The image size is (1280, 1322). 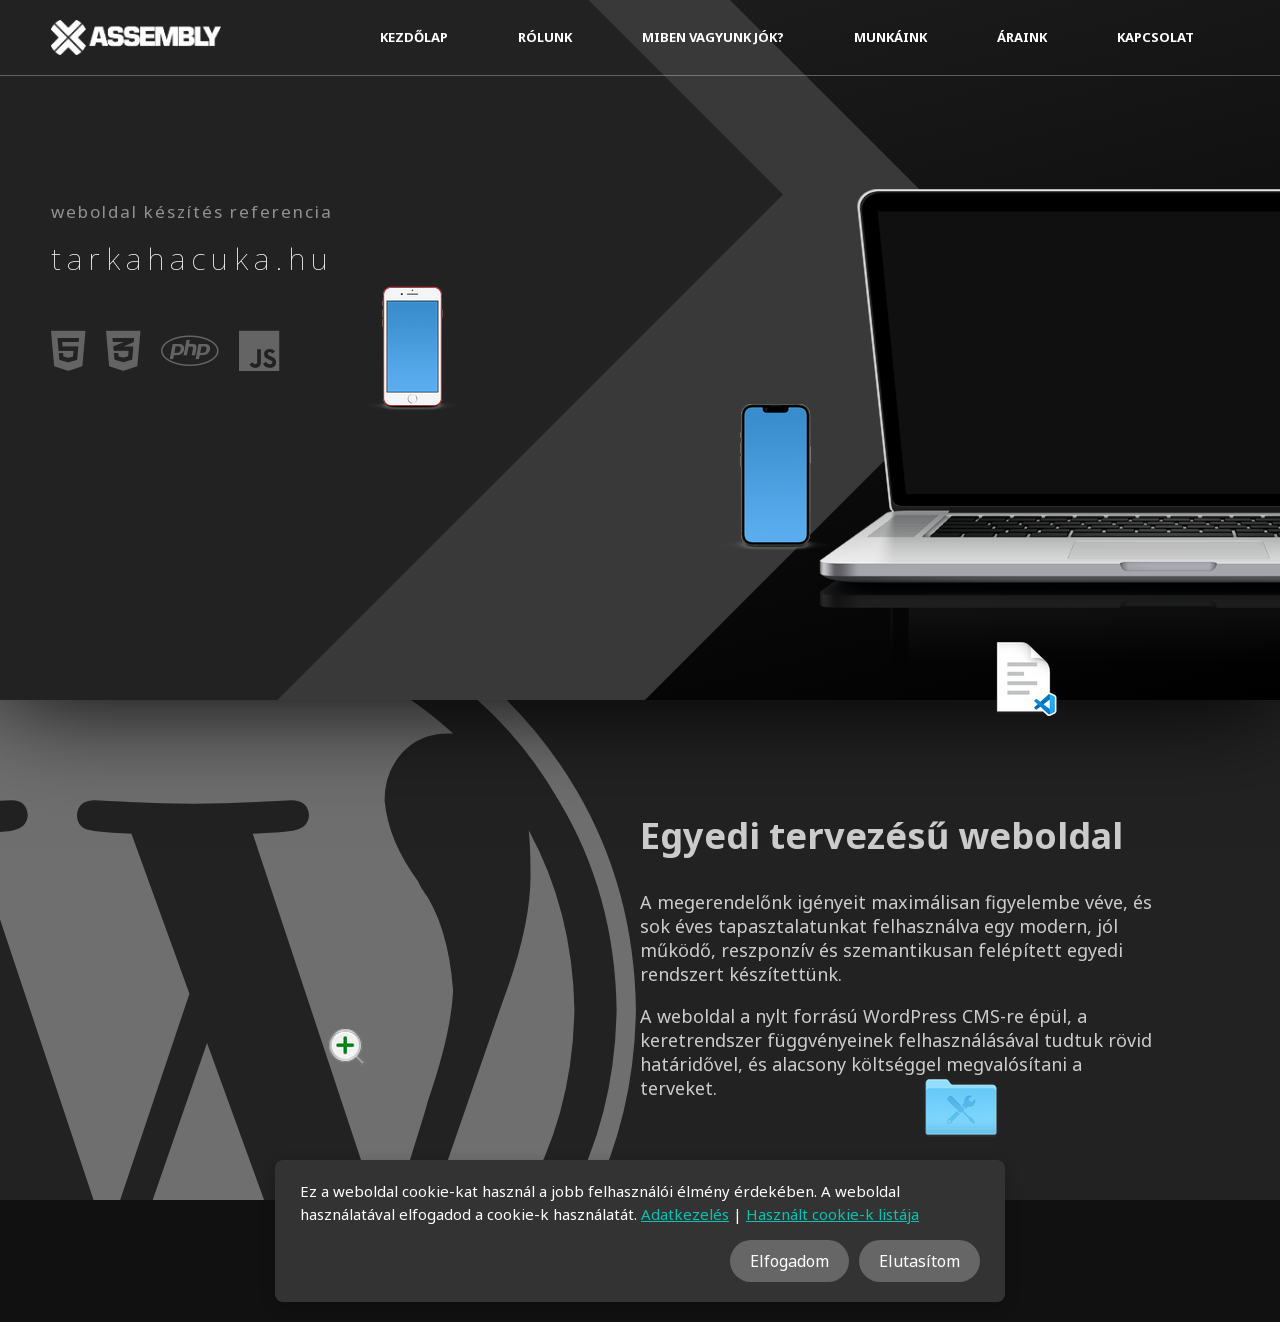 What do you see at coordinates (347, 1047) in the screenshot?
I see `zoom in to view content closer` at bounding box center [347, 1047].